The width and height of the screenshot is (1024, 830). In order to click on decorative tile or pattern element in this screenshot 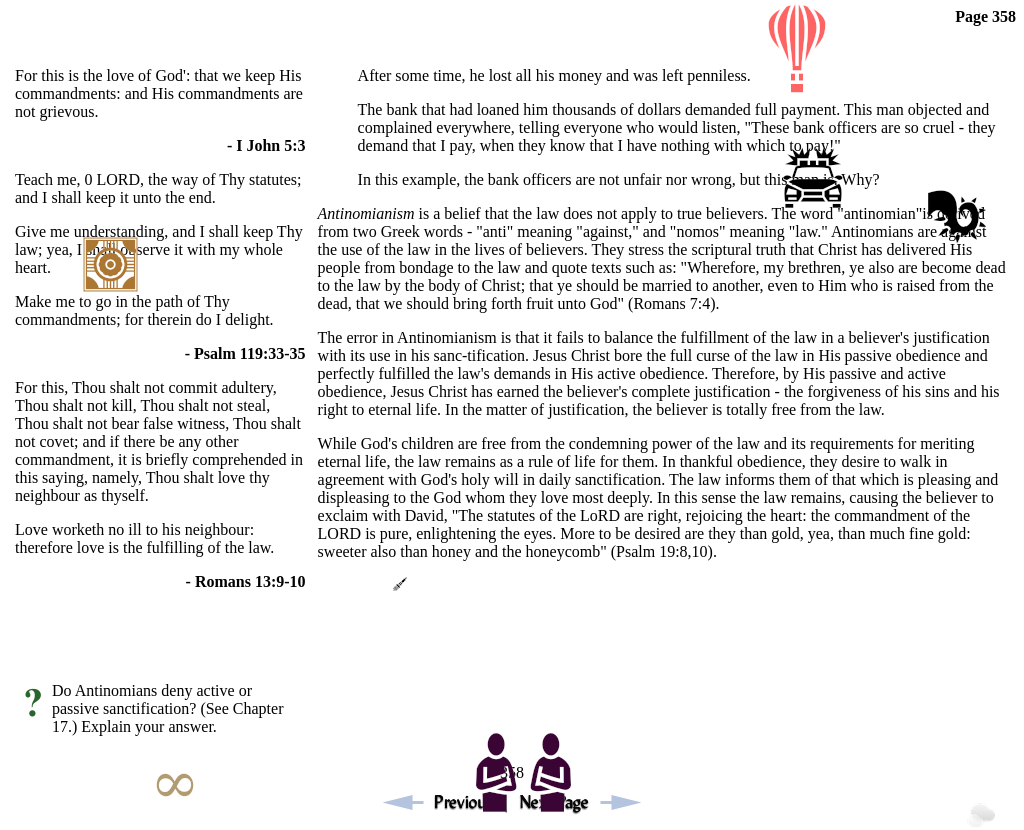, I will do `click(110, 264)`.